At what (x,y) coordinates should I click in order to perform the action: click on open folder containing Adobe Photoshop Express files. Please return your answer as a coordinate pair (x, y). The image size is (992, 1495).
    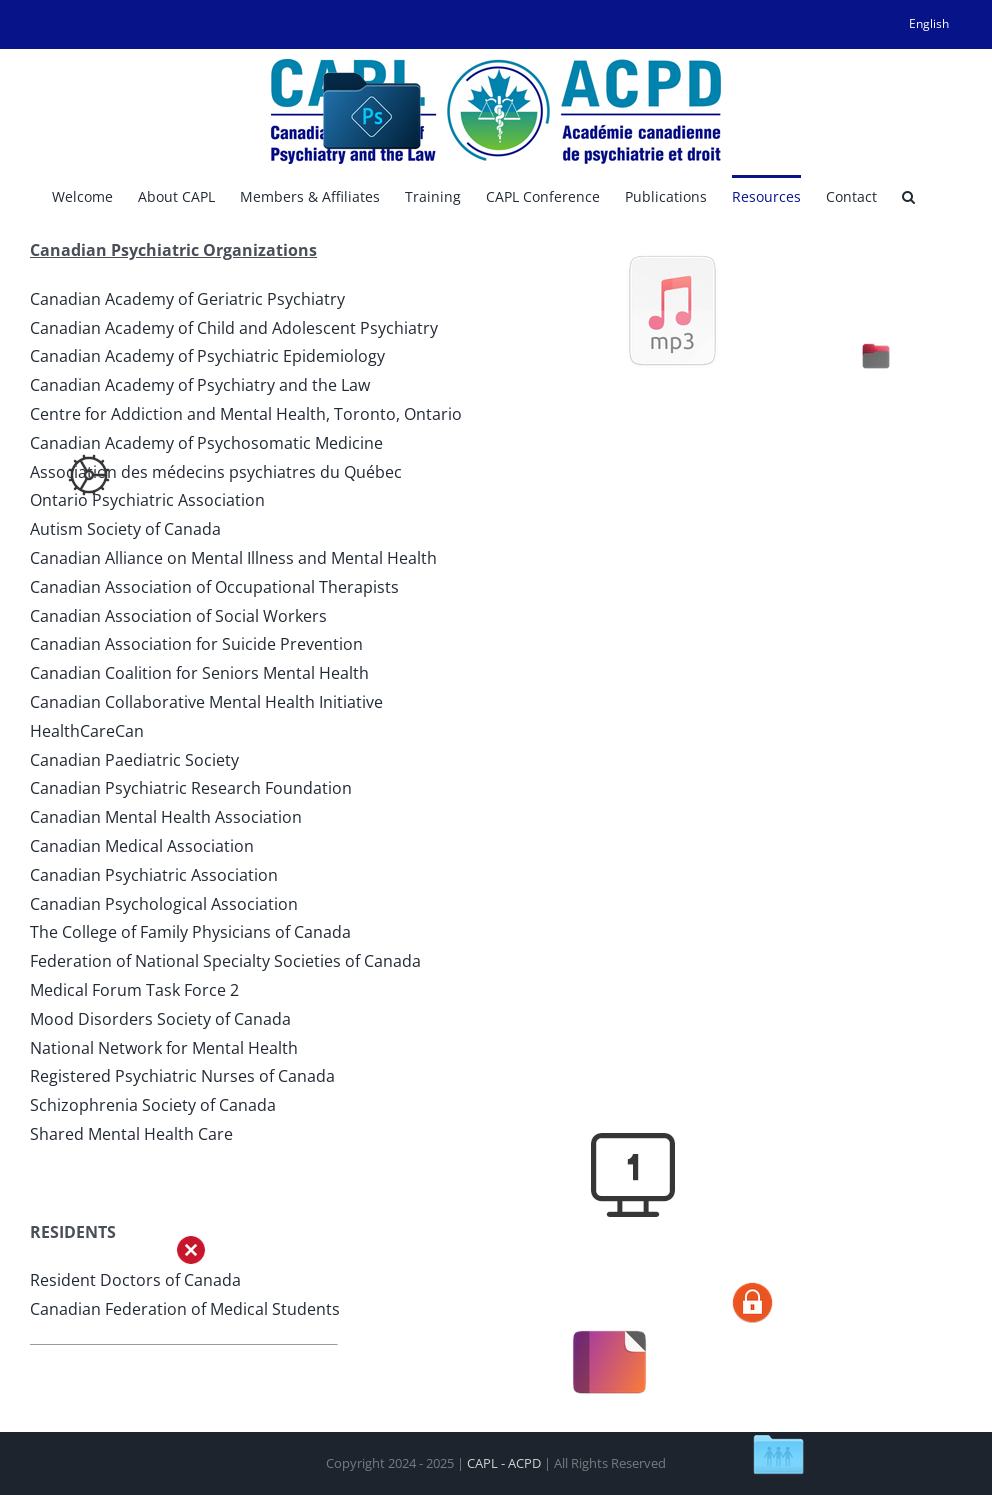
    Looking at the image, I should click on (371, 113).